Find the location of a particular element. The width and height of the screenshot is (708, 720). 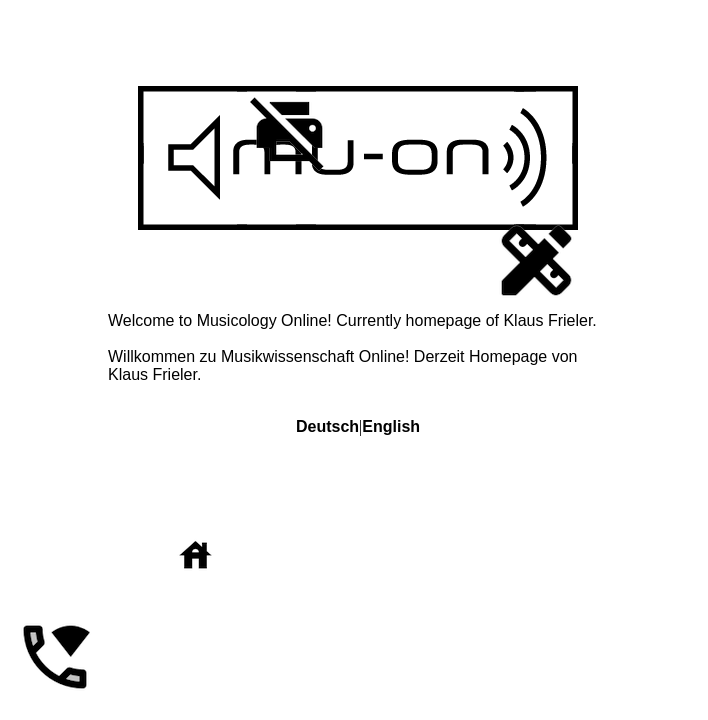

access design tools and services is located at coordinates (536, 260).